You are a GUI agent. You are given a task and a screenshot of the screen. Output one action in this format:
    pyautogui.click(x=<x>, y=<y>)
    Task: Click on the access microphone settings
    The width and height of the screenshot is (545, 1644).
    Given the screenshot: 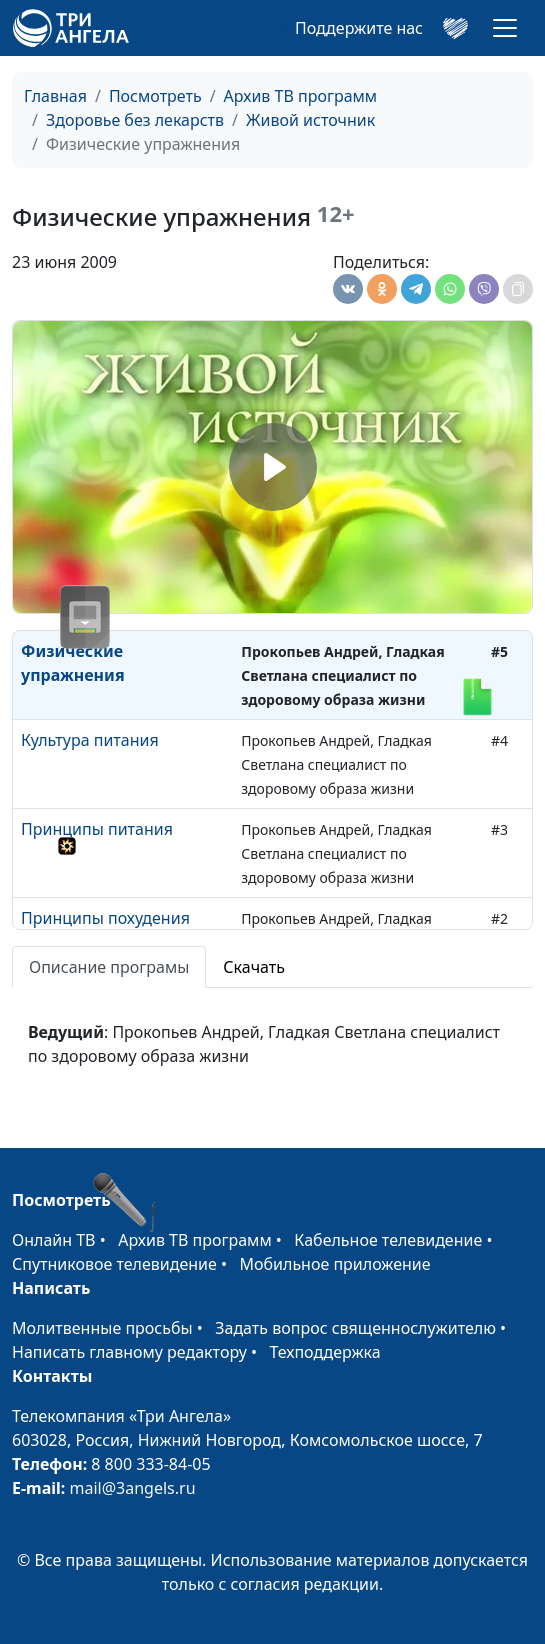 What is the action you would take?
    pyautogui.click(x=124, y=1204)
    